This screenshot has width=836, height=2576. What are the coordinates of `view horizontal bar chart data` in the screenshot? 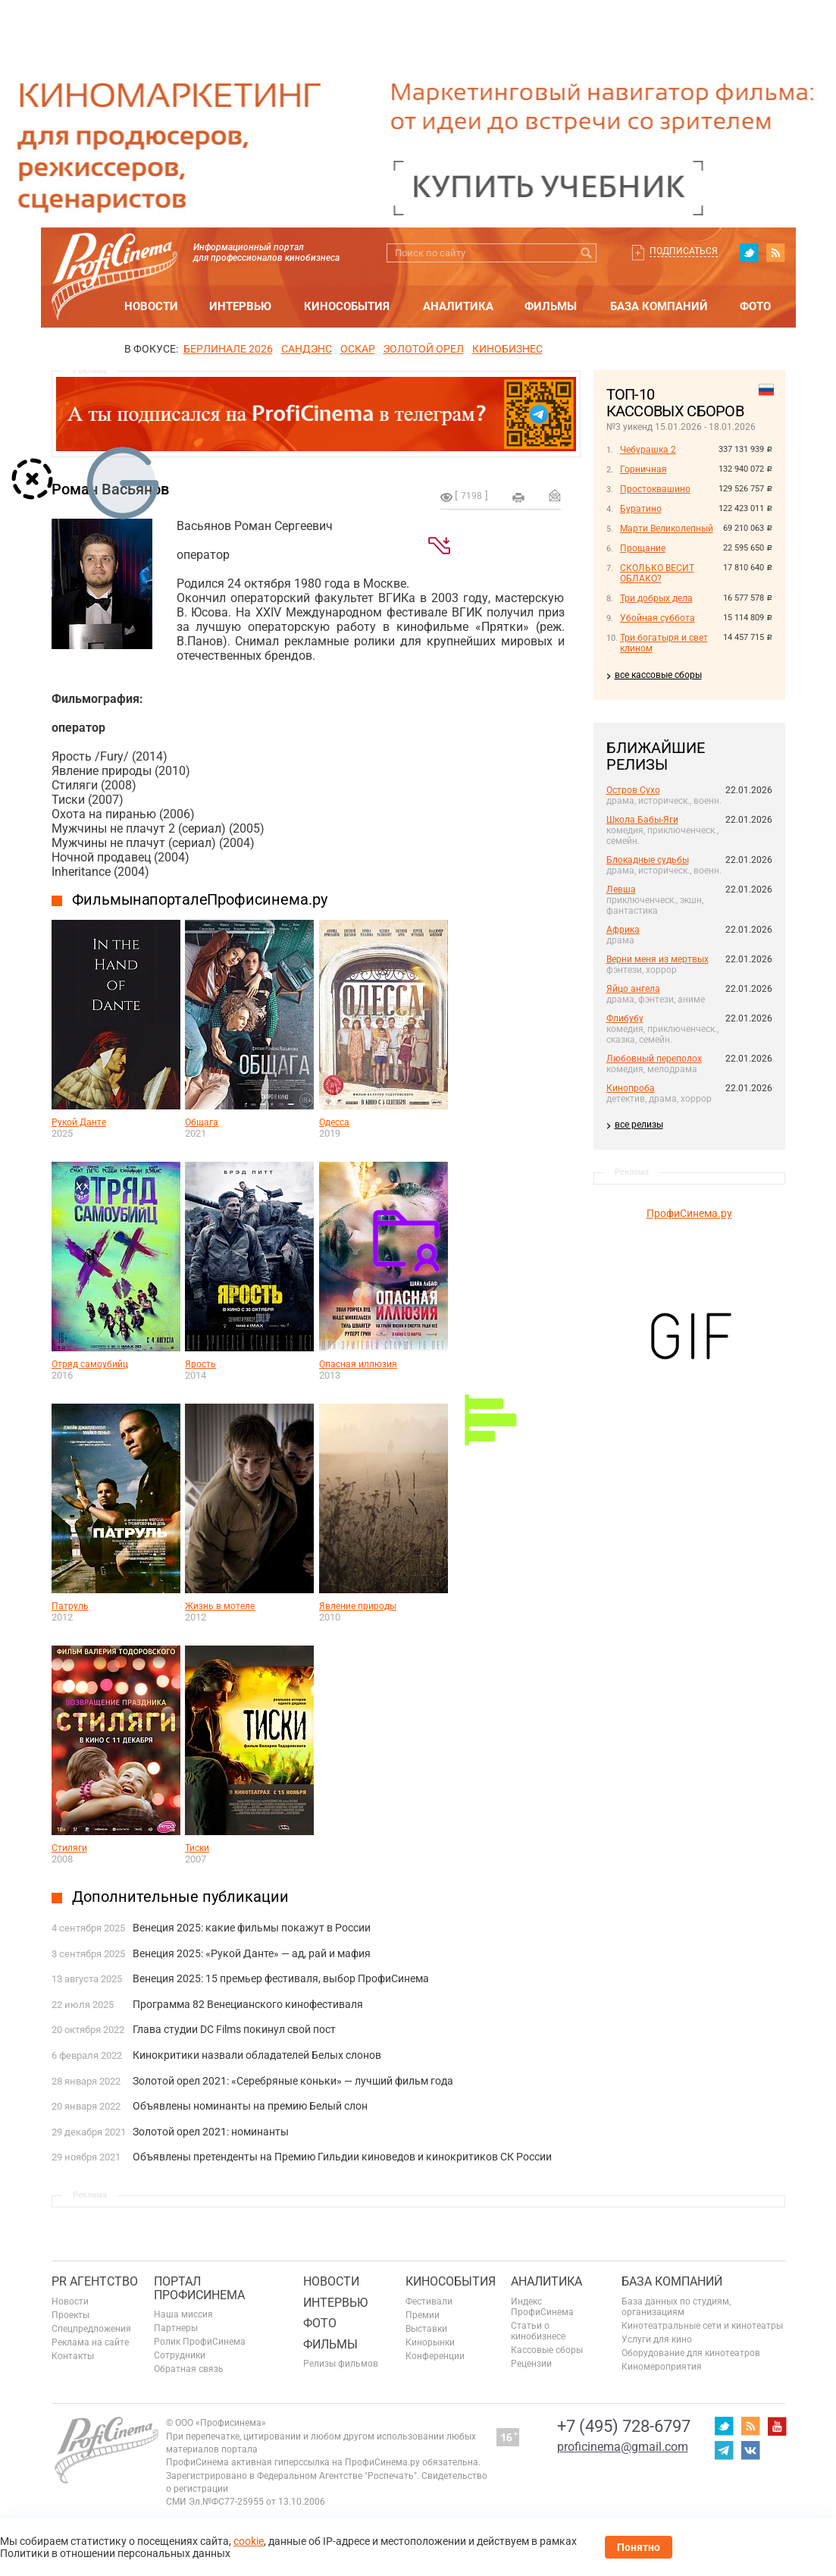 It's located at (488, 1420).